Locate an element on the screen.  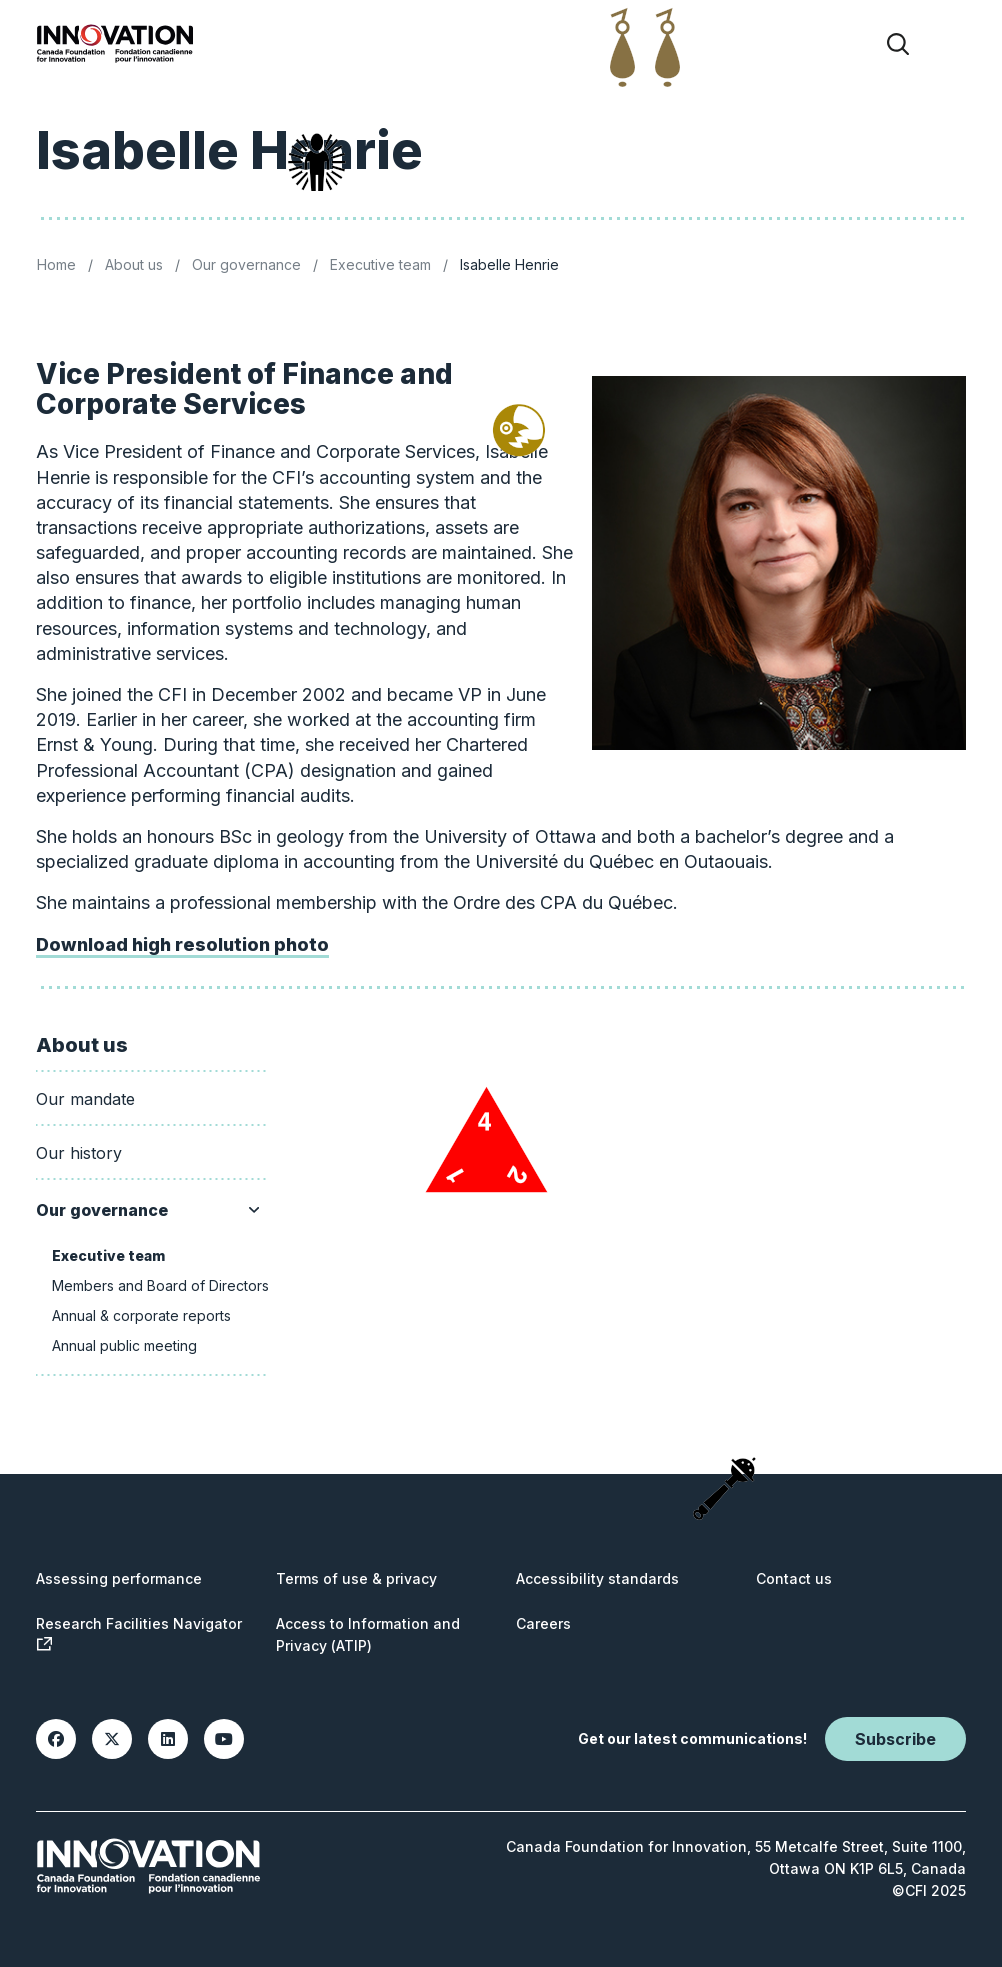
select holy water sprinkler item is located at coordinates (724, 1488).